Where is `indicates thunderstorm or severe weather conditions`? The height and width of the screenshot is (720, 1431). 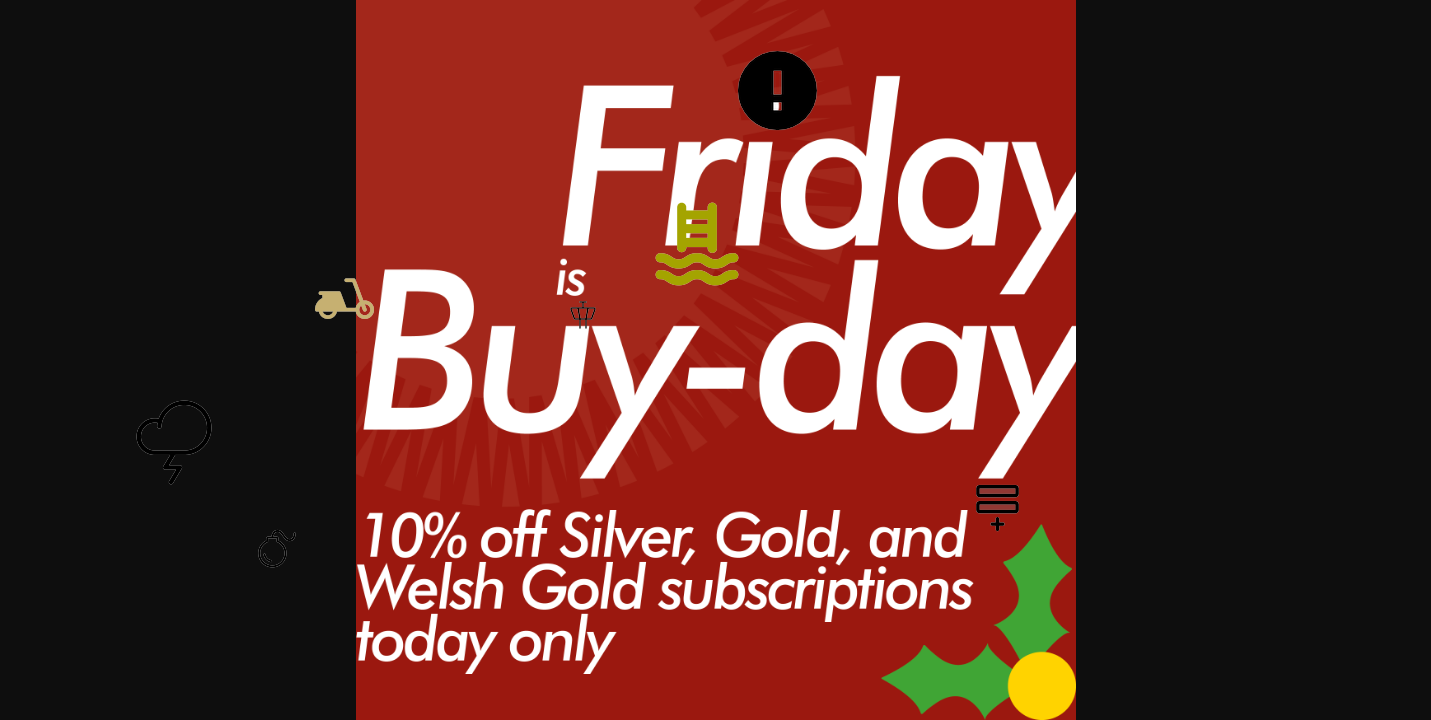
indicates thunderstorm or severe weather conditions is located at coordinates (174, 441).